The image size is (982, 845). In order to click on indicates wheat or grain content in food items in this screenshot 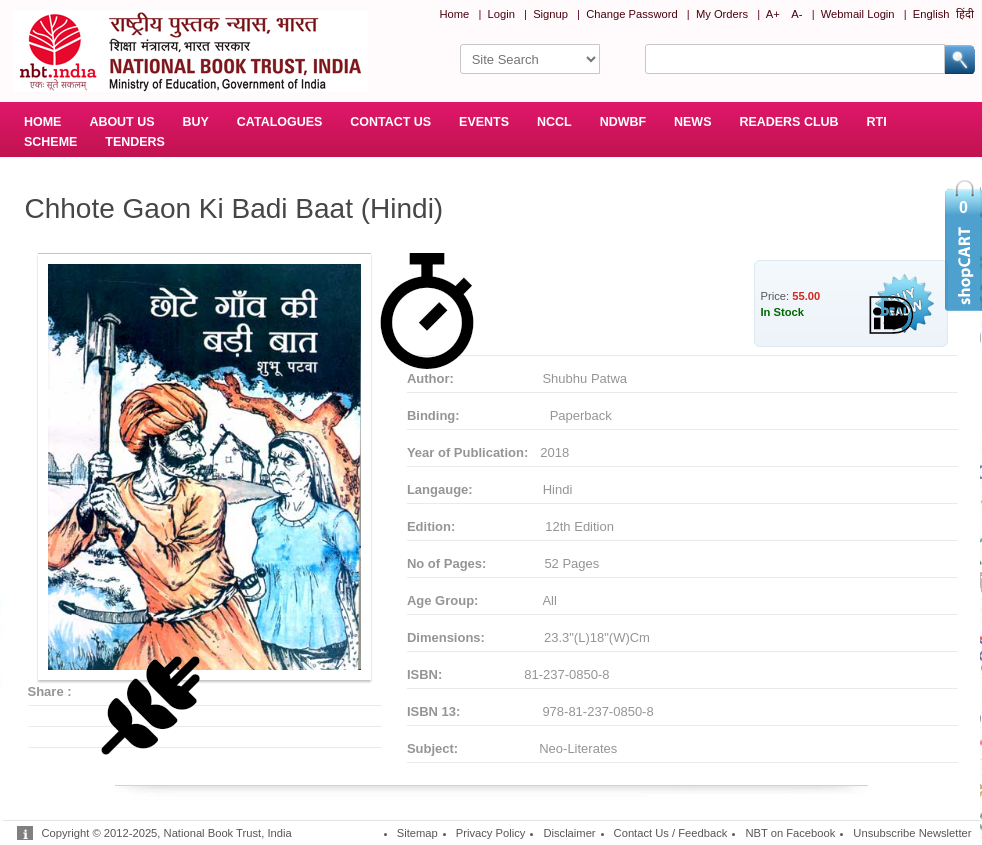, I will do `click(153, 702)`.